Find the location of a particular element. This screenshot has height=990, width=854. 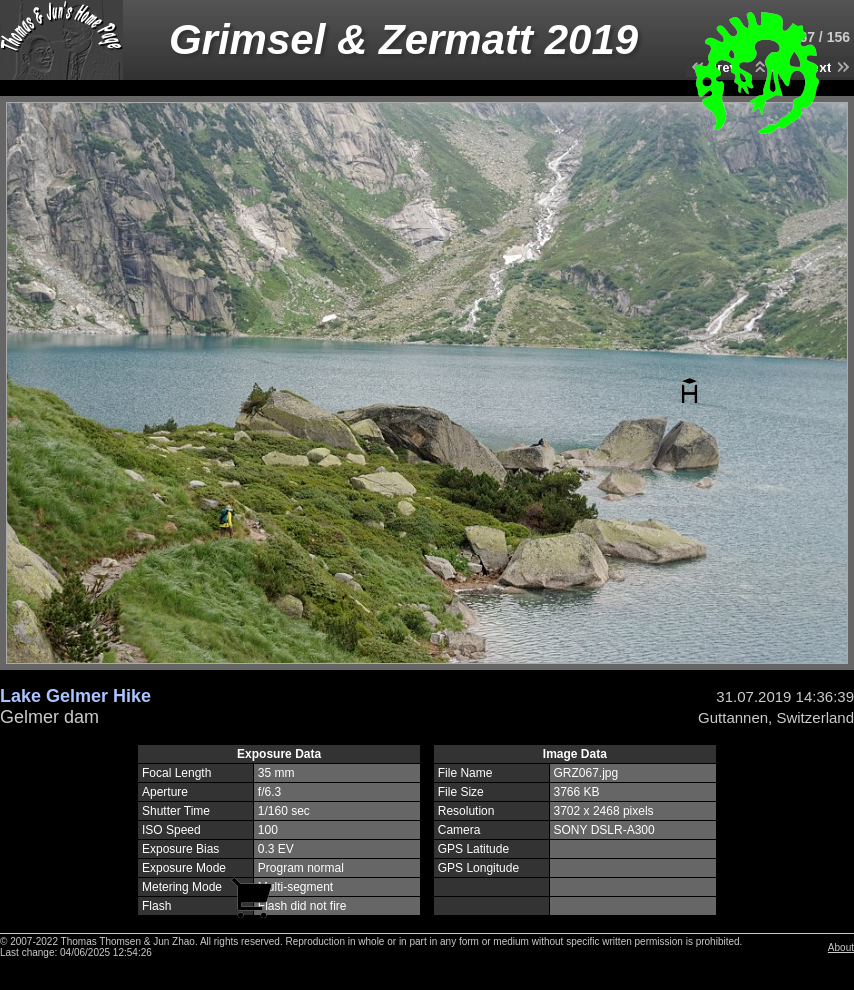

paradox interactive company logo is located at coordinates (757, 73).